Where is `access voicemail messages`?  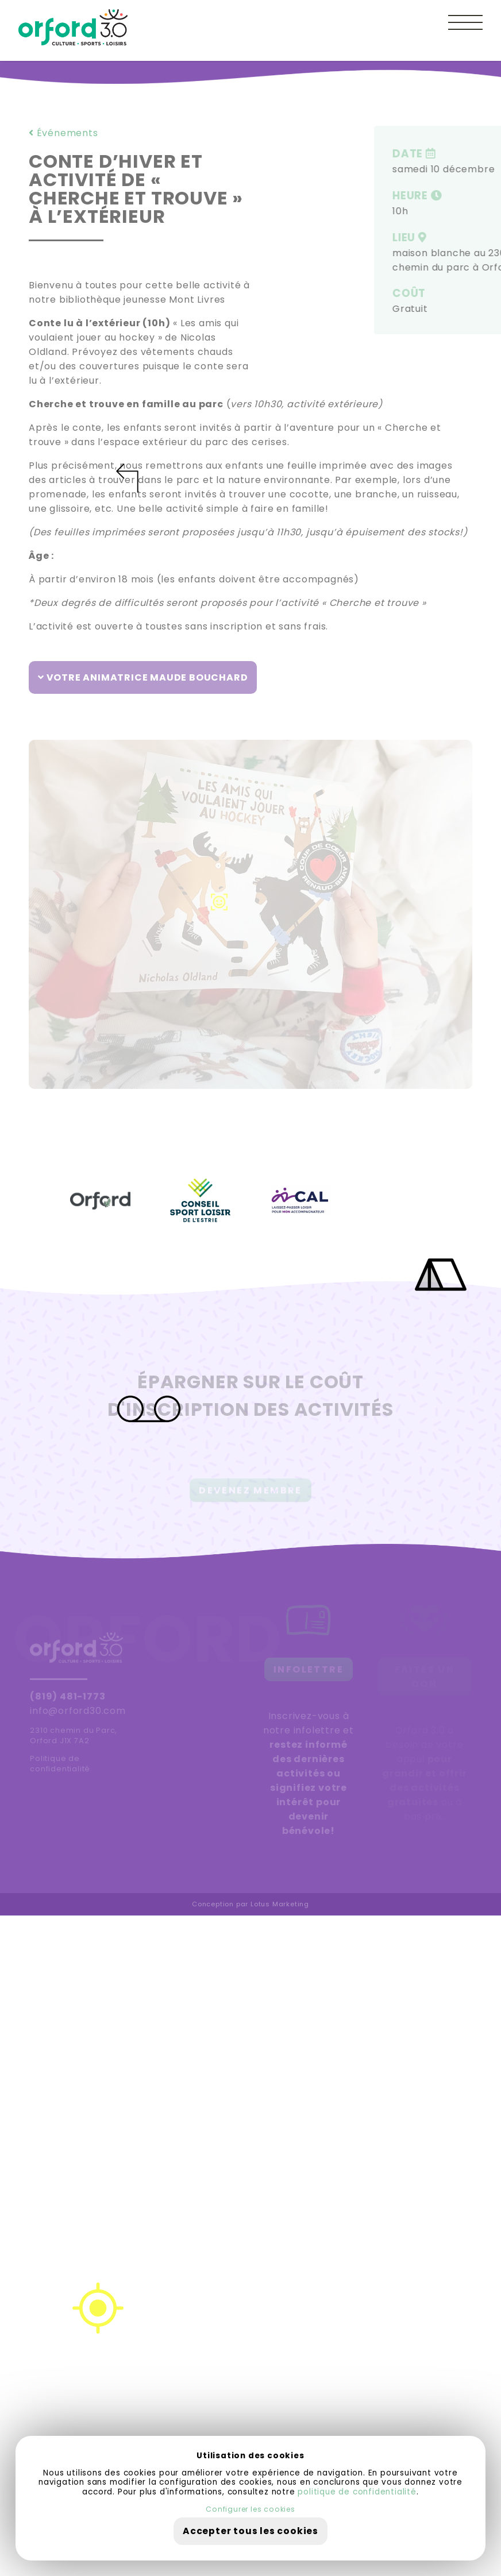
access voicemail messages is located at coordinates (149, 1409).